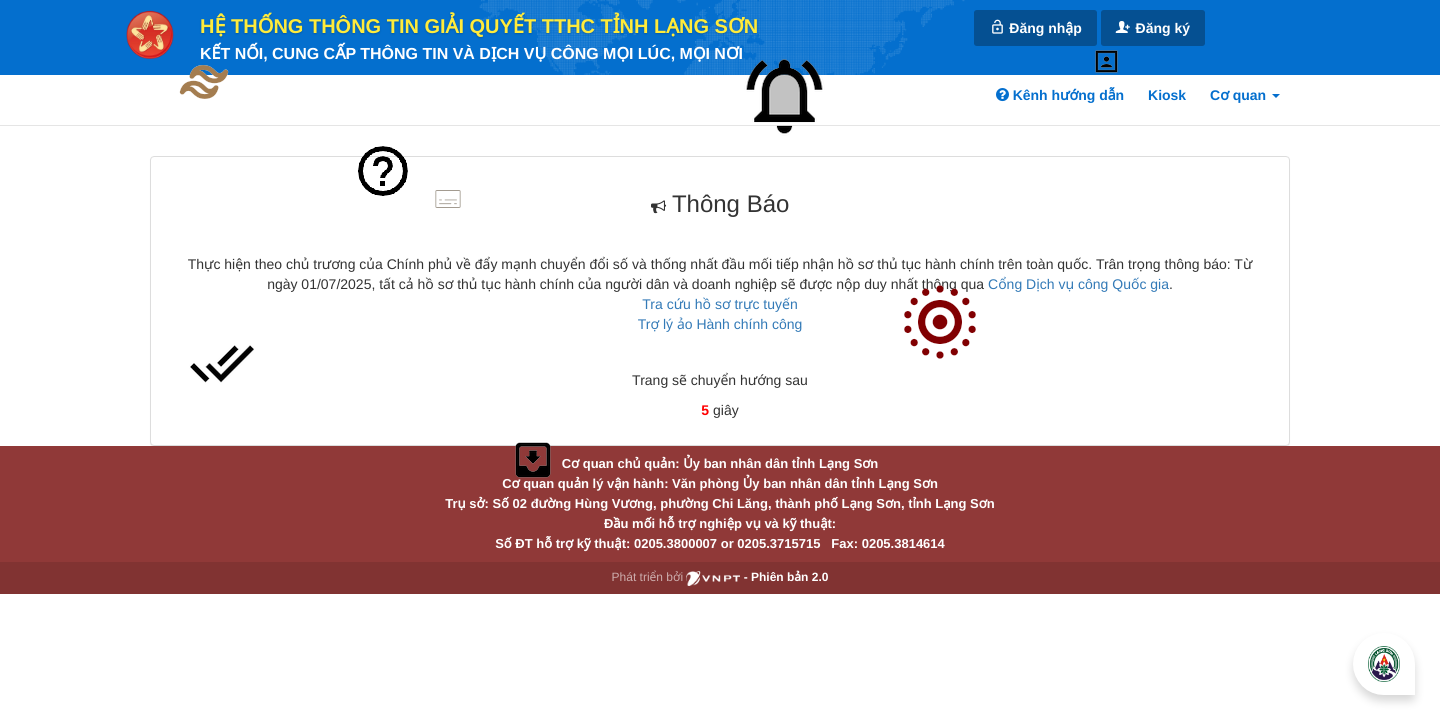 The image size is (1440, 720). Describe the element at coordinates (204, 82) in the screenshot. I see `tailwind css framework logo` at that location.